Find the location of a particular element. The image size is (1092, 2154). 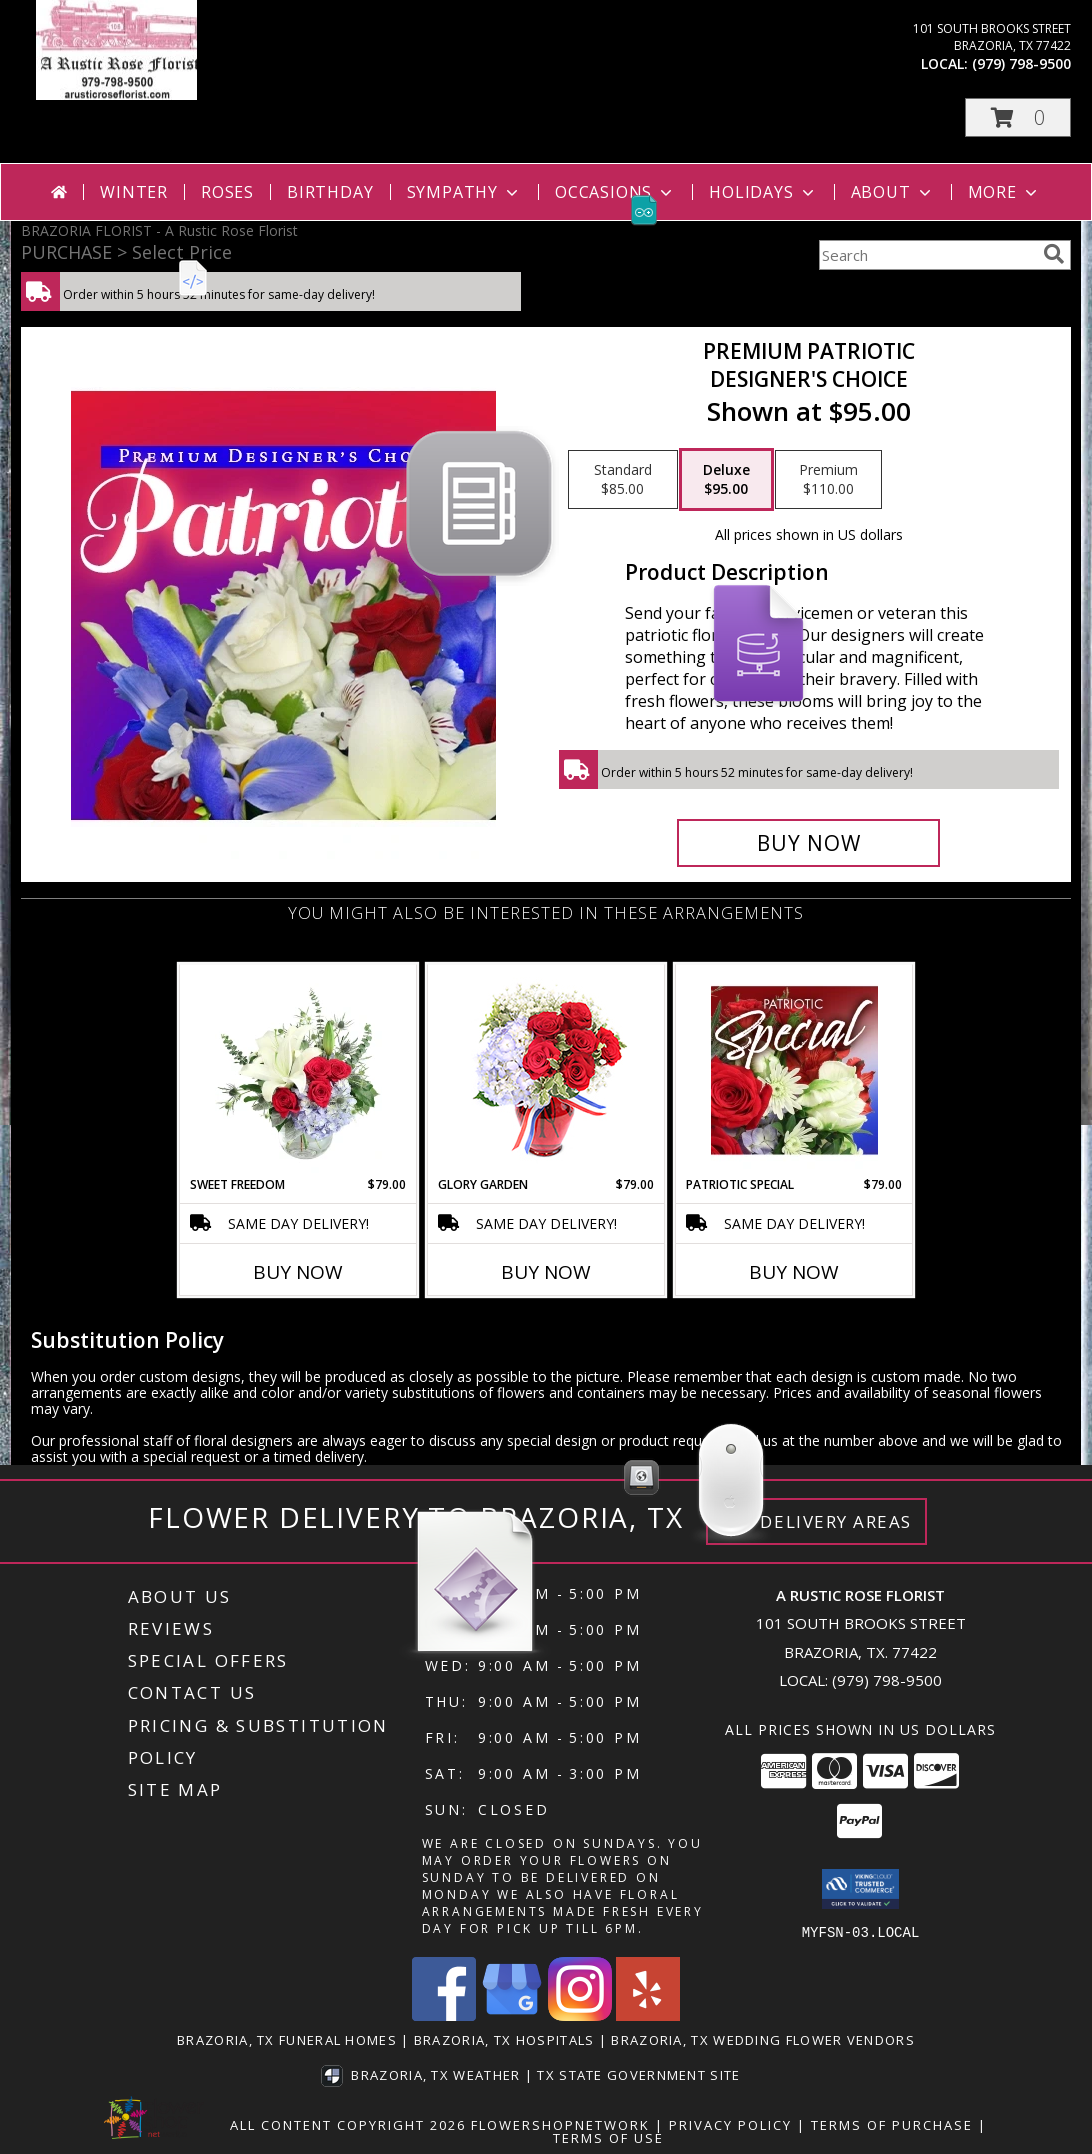

configure iSCSI network storage settings is located at coordinates (641, 1477).